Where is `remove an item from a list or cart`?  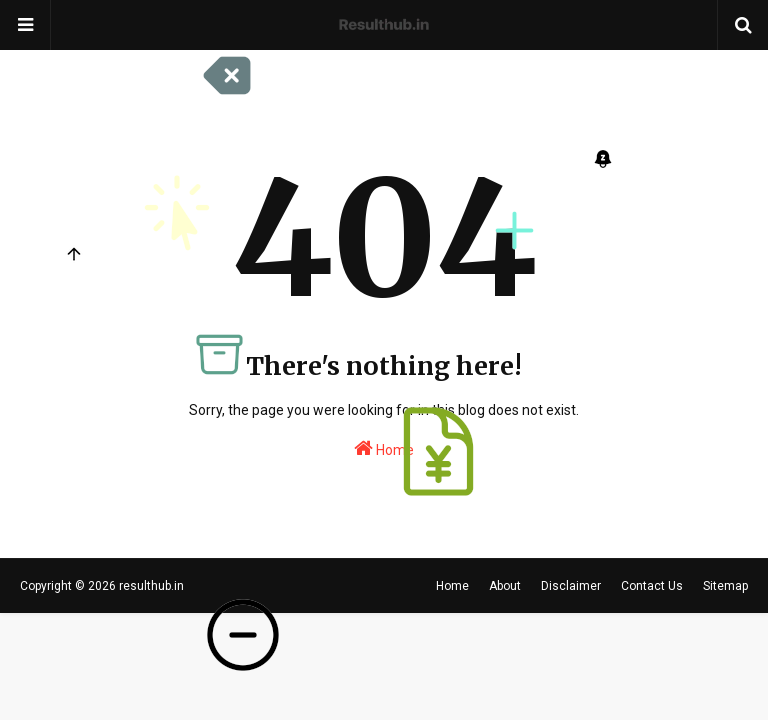
remove an item from a list or cart is located at coordinates (243, 635).